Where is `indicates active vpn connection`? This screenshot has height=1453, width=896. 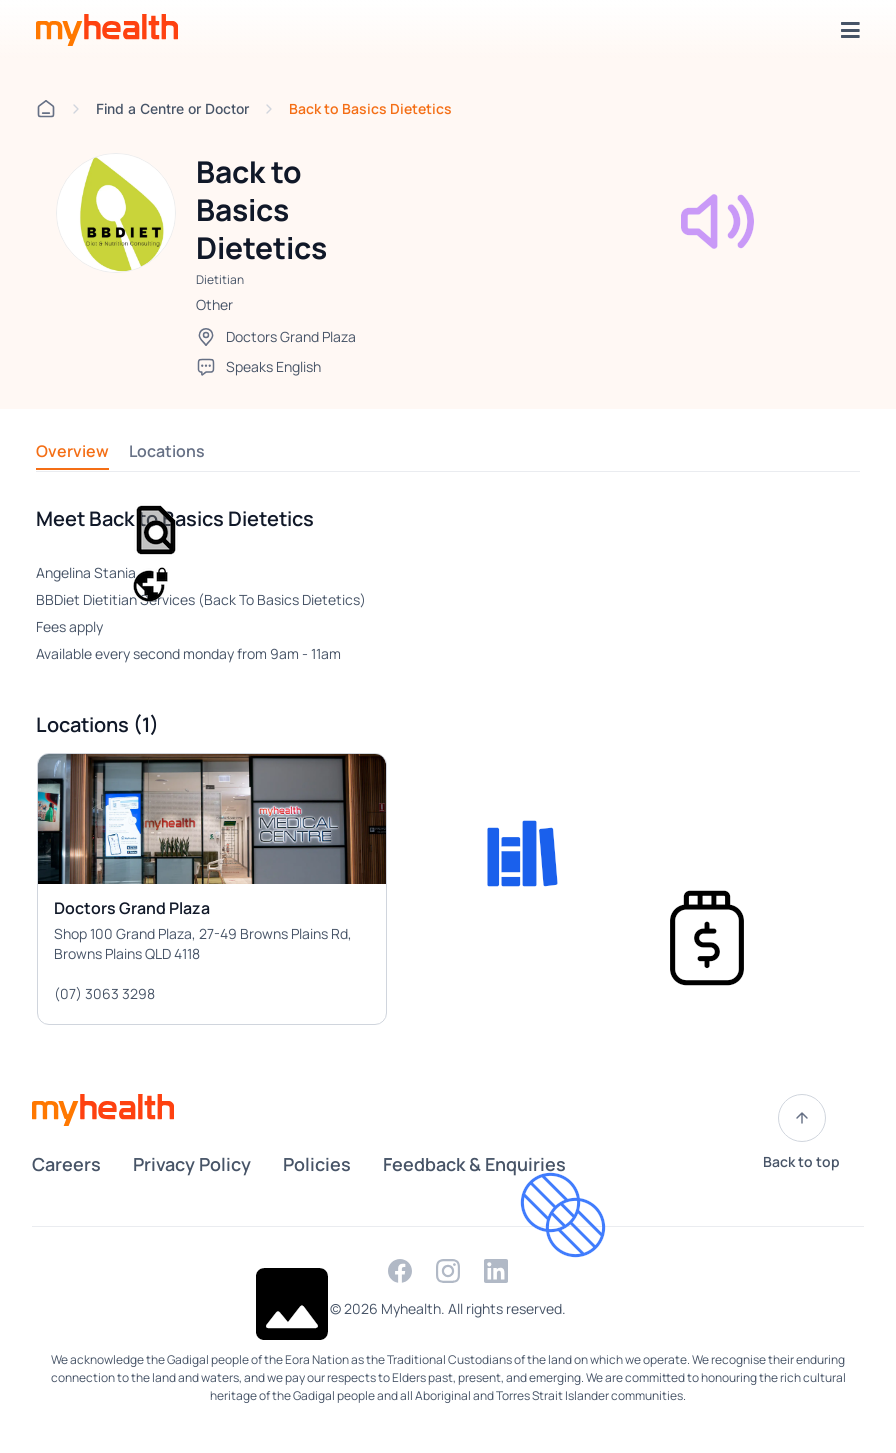 indicates active vpn connection is located at coordinates (150, 584).